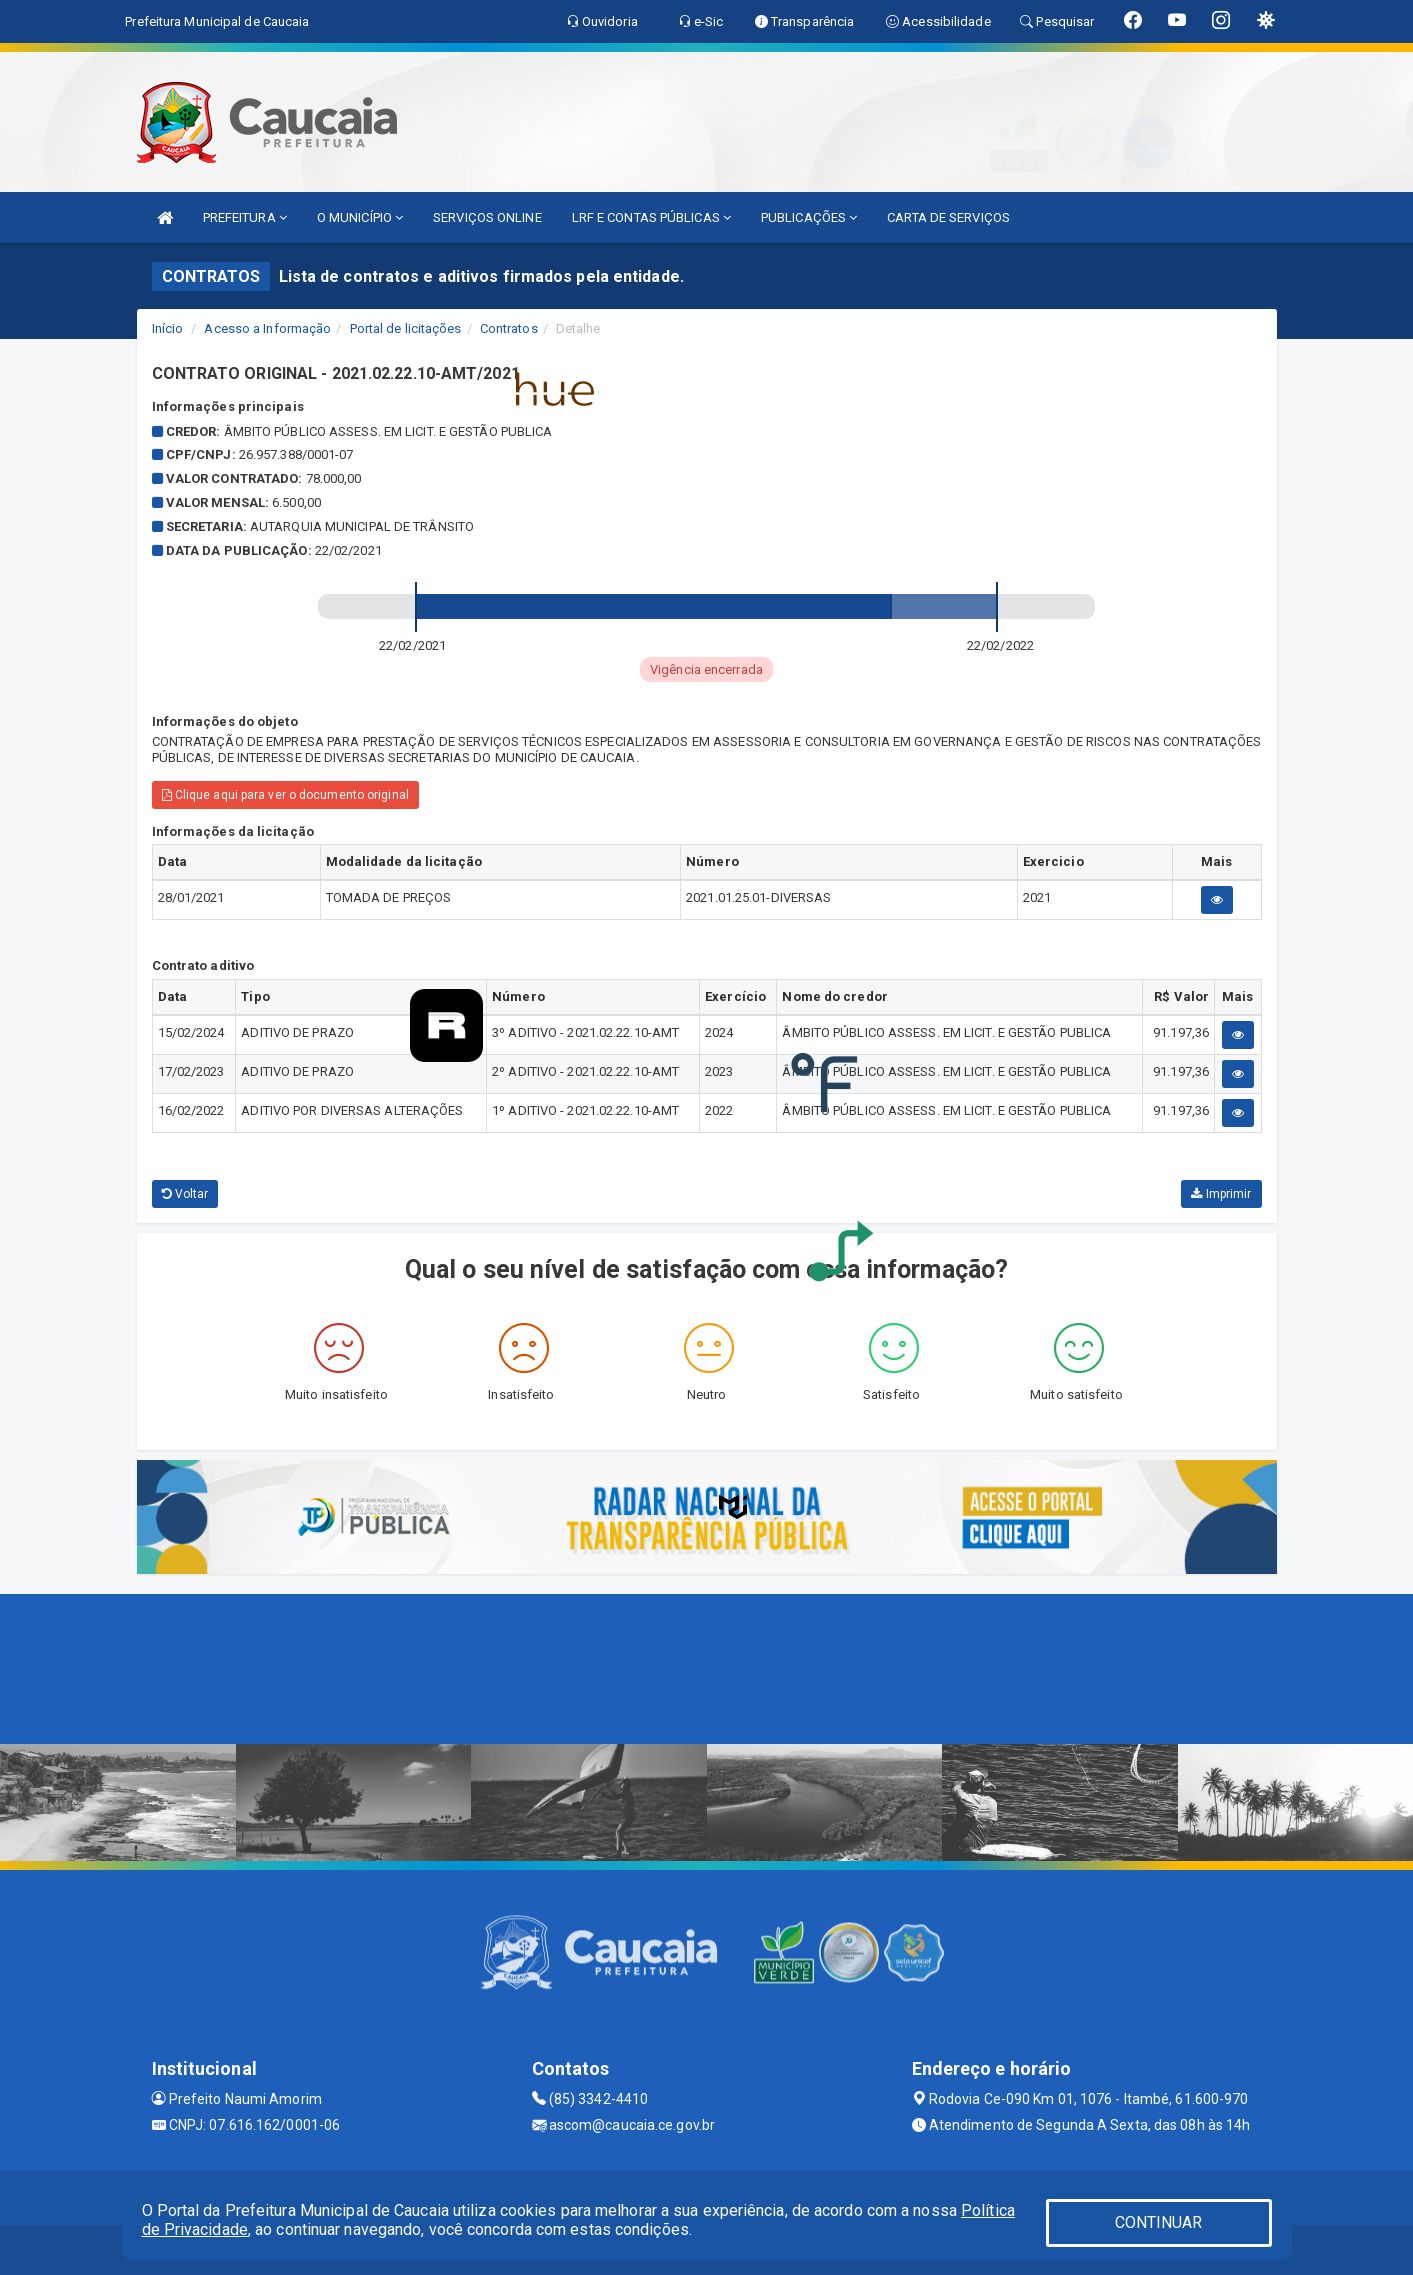  Describe the element at coordinates (446, 1025) in the screenshot. I see `open the rarible NFT marketplace app` at that location.